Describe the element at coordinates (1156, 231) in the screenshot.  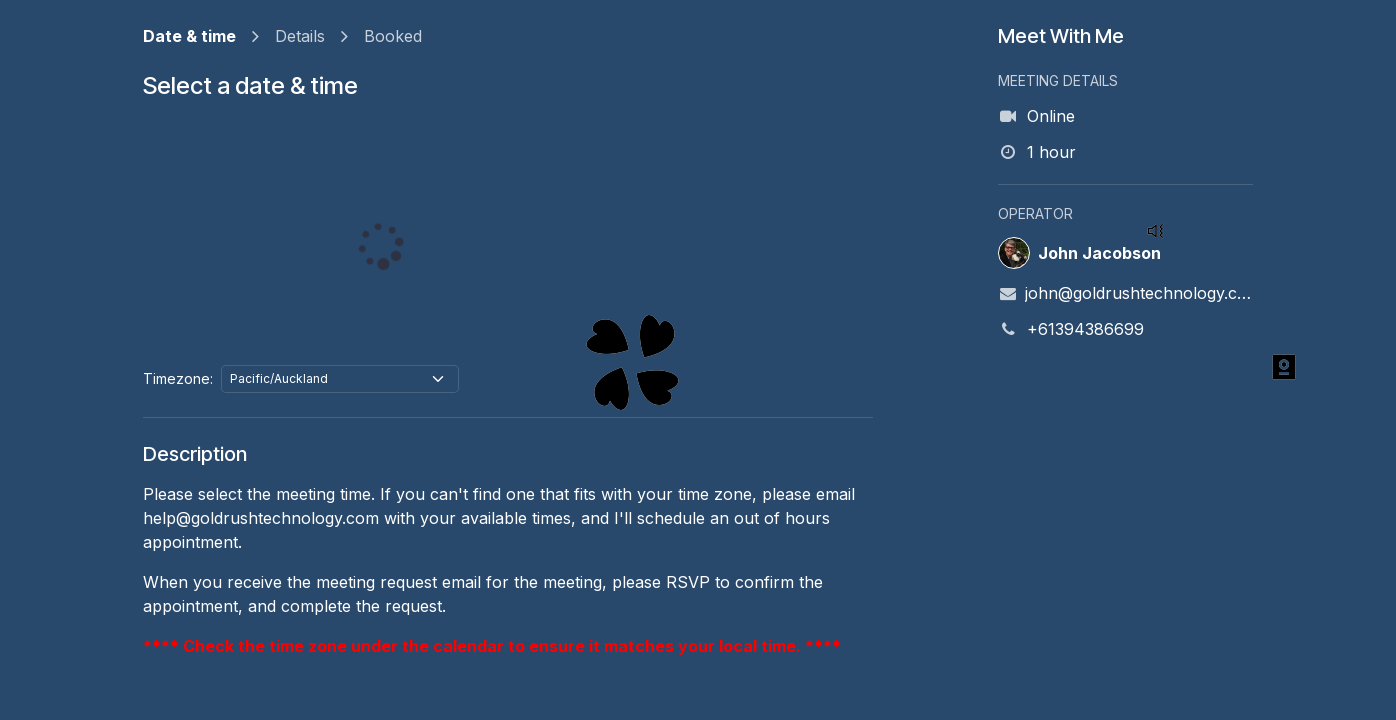
I see `set device to vibrate mode` at that location.